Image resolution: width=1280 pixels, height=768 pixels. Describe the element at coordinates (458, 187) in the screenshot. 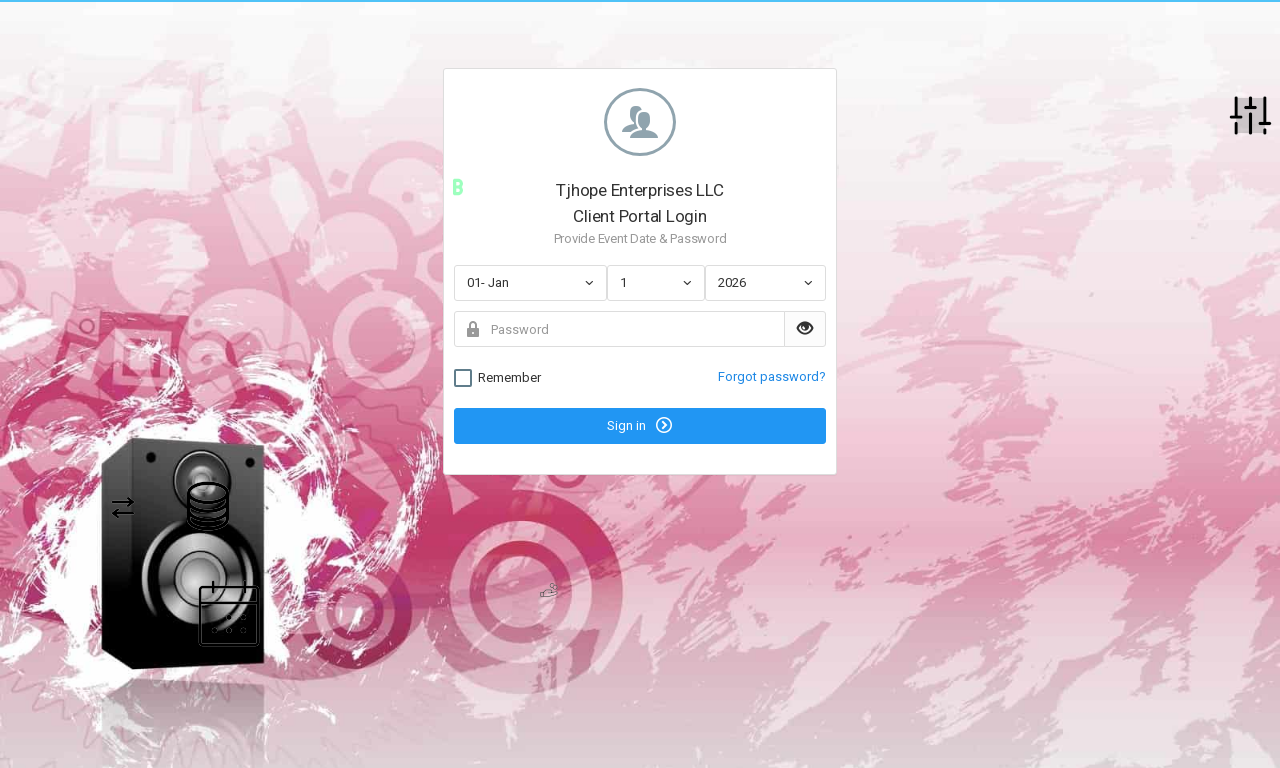

I see `apply bold formatting to text` at that location.